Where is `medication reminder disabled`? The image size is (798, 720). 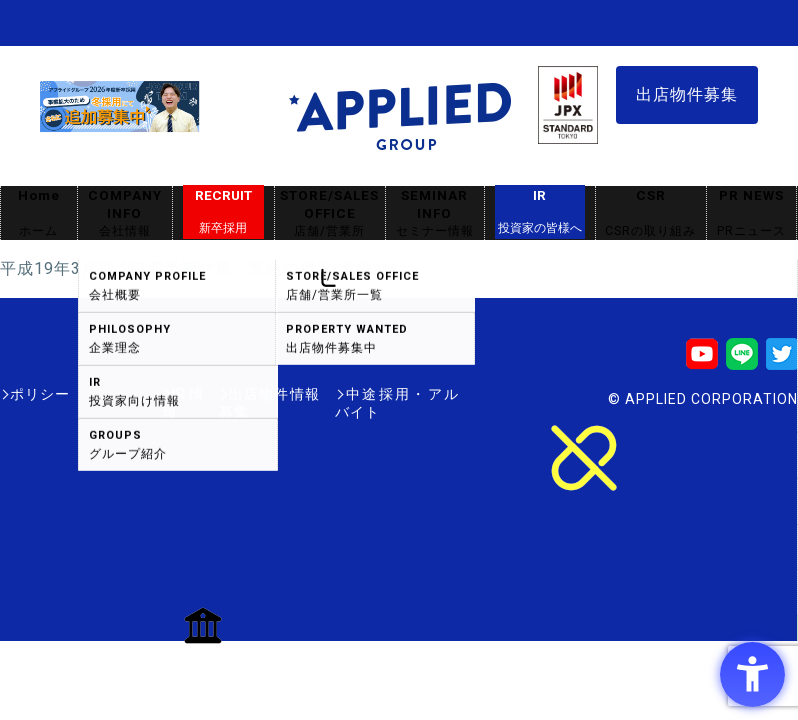 medication reminder disabled is located at coordinates (584, 458).